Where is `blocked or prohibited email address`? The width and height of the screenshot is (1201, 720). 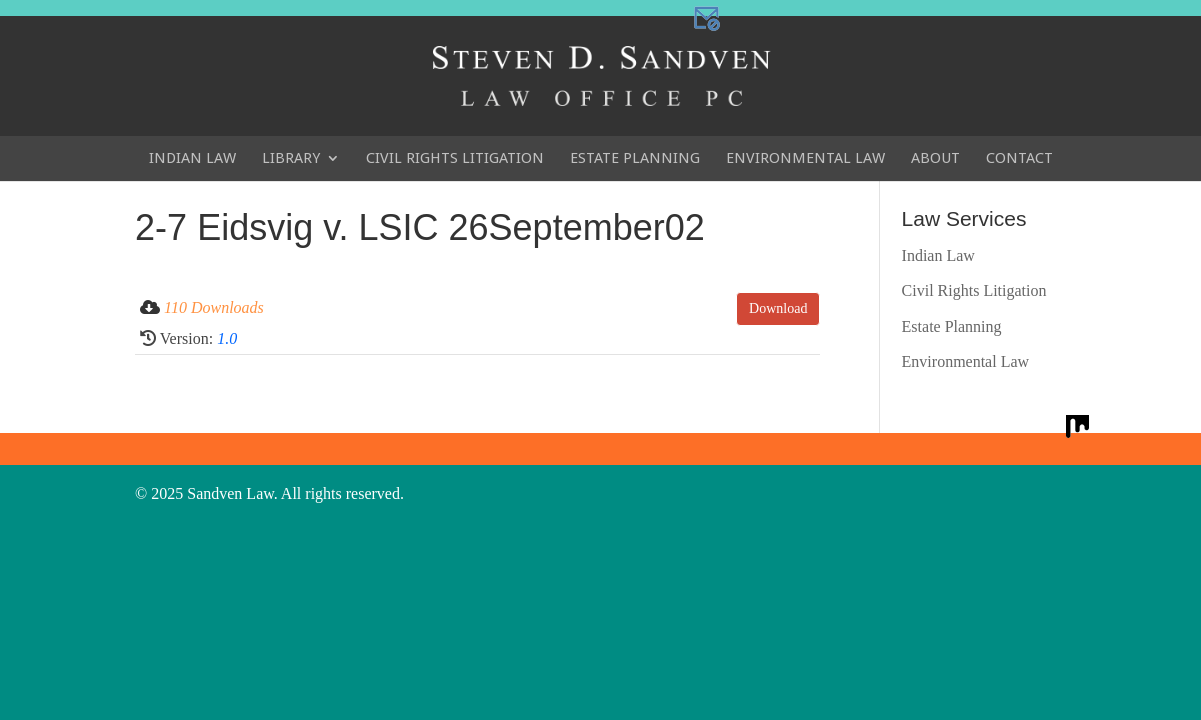
blocked or prohibited email address is located at coordinates (706, 17).